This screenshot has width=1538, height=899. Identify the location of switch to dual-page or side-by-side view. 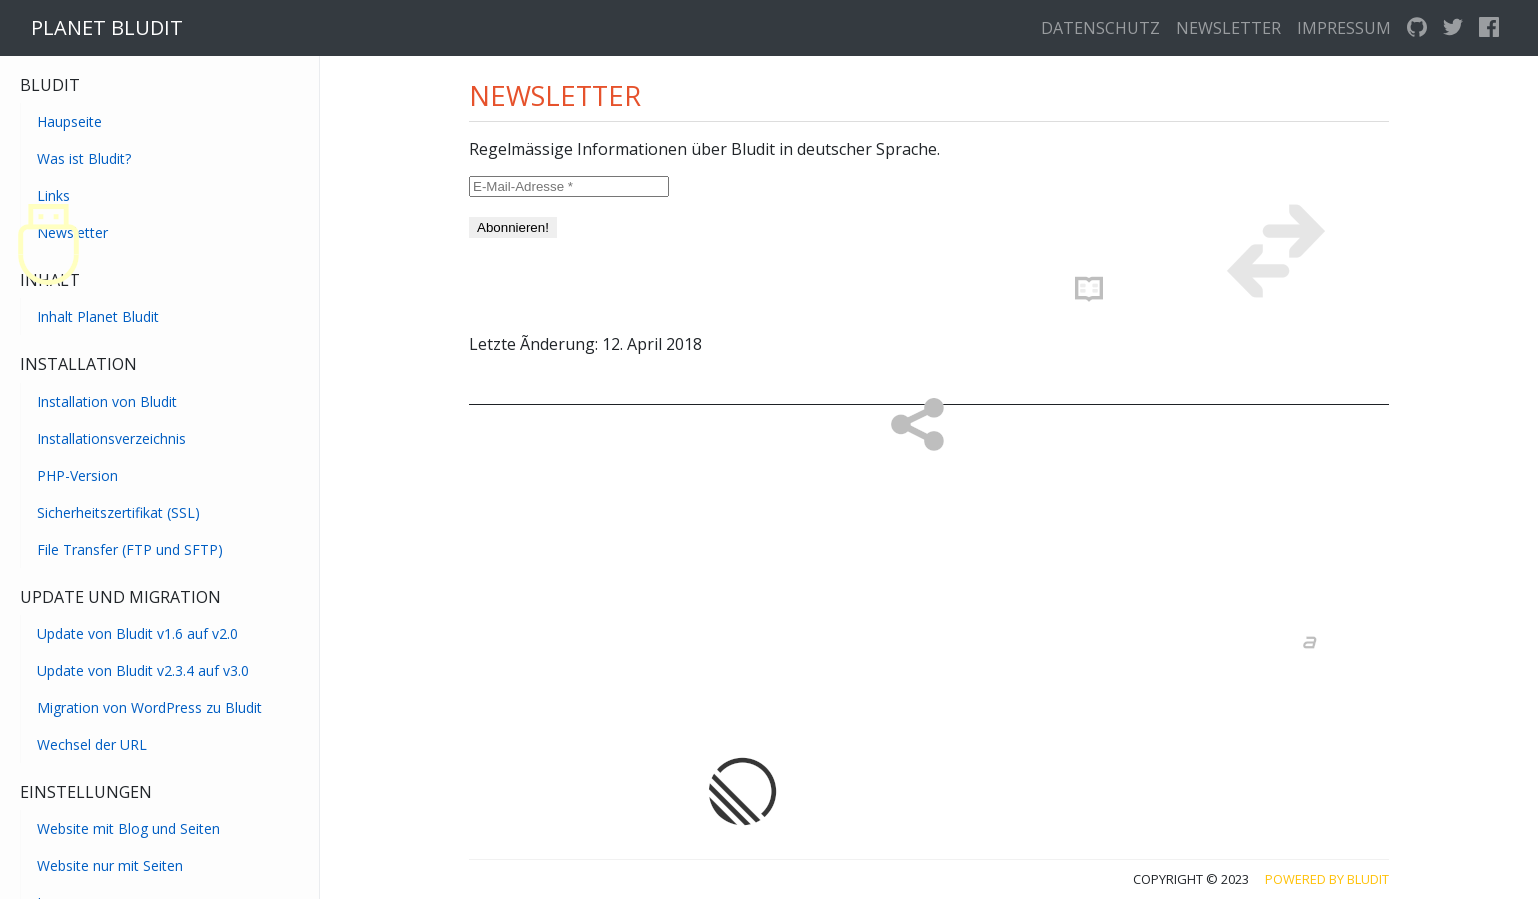
(1089, 289).